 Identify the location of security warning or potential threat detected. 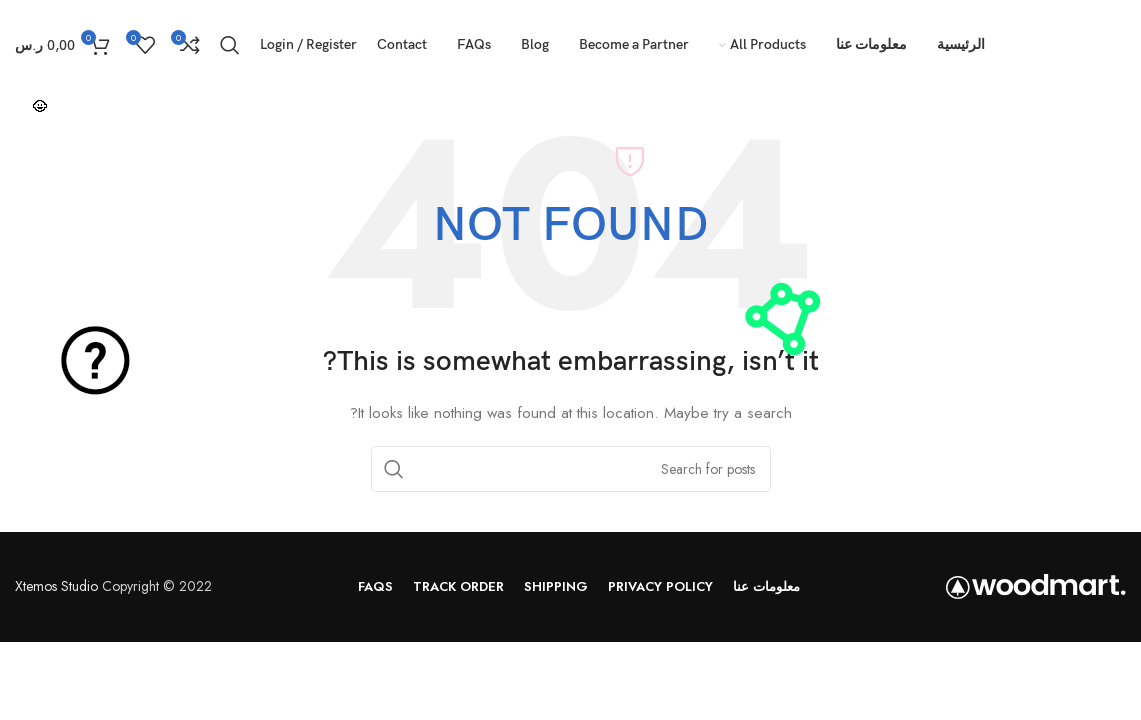
(630, 160).